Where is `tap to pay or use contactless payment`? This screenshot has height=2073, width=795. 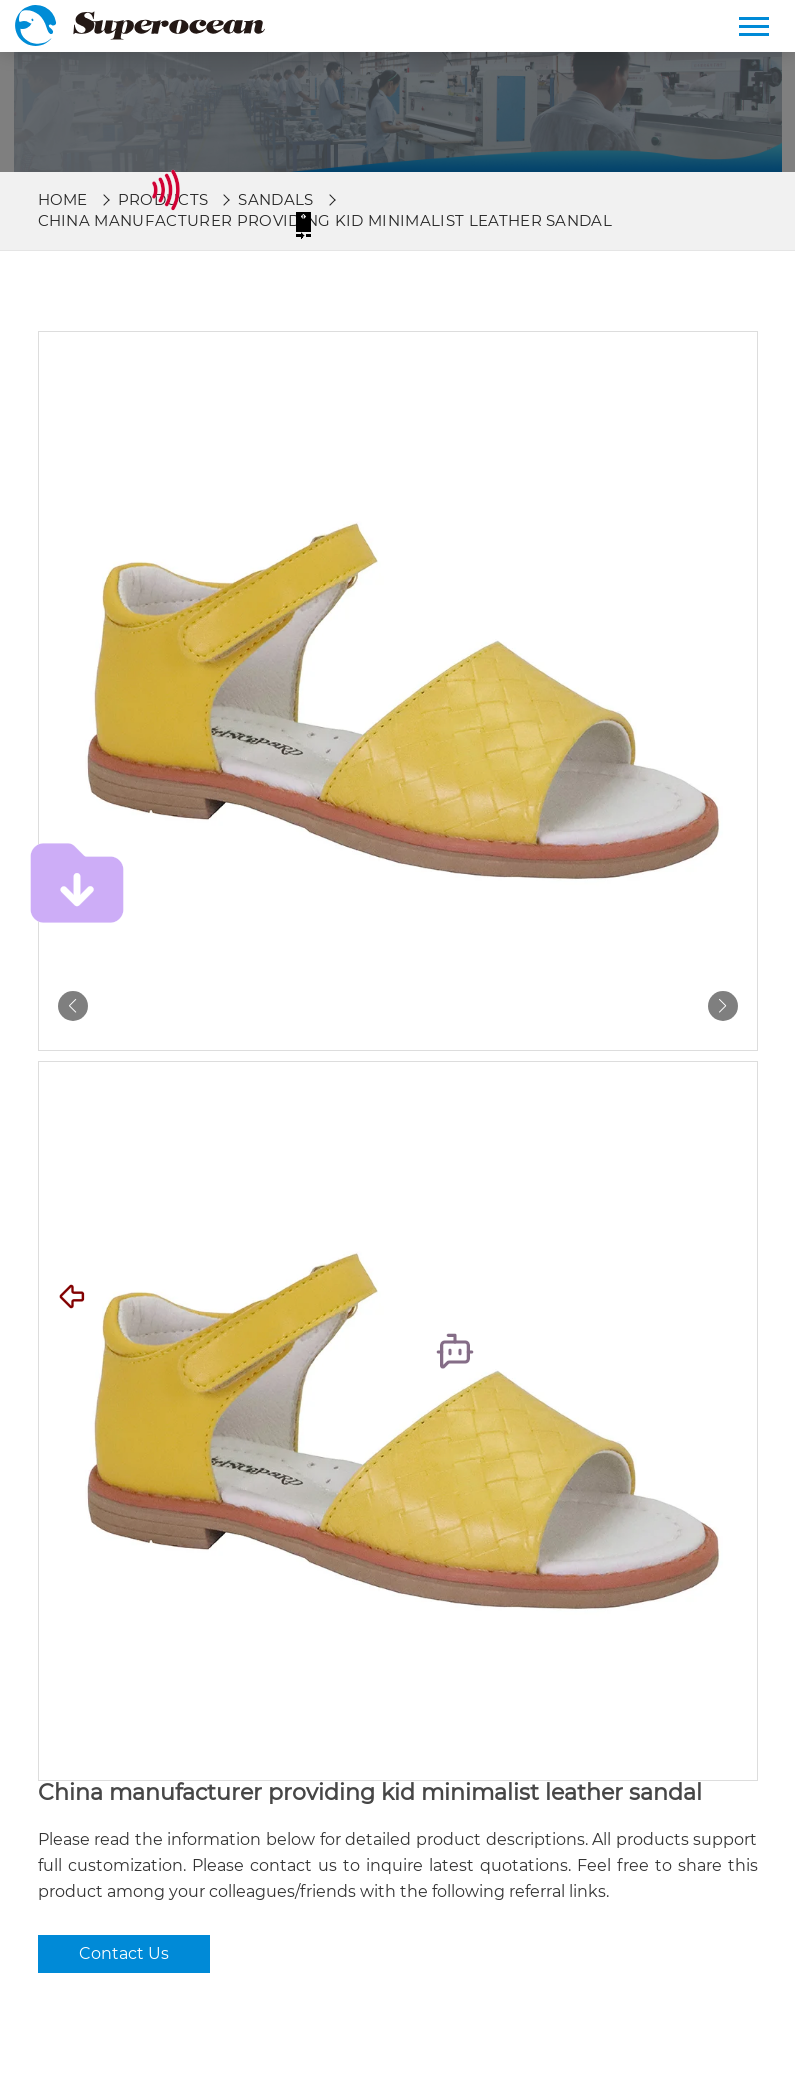
tap to pay or use contactless payment is located at coordinates (165, 190).